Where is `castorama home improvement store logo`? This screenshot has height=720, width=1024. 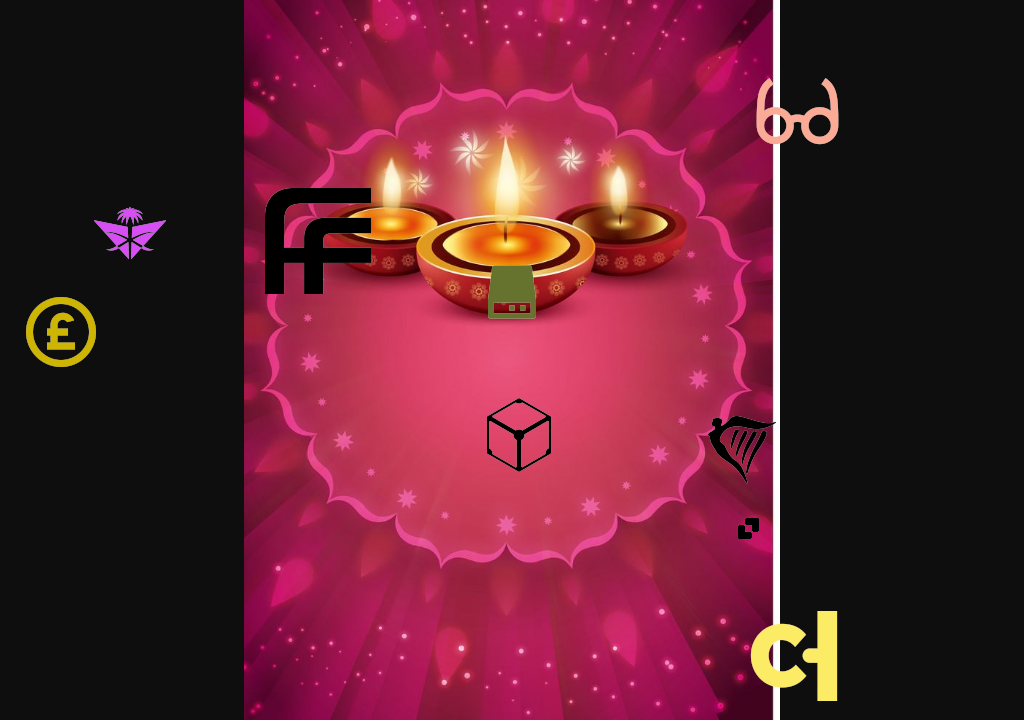 castorama home improvement store logo is located at coordinates (794, 656).